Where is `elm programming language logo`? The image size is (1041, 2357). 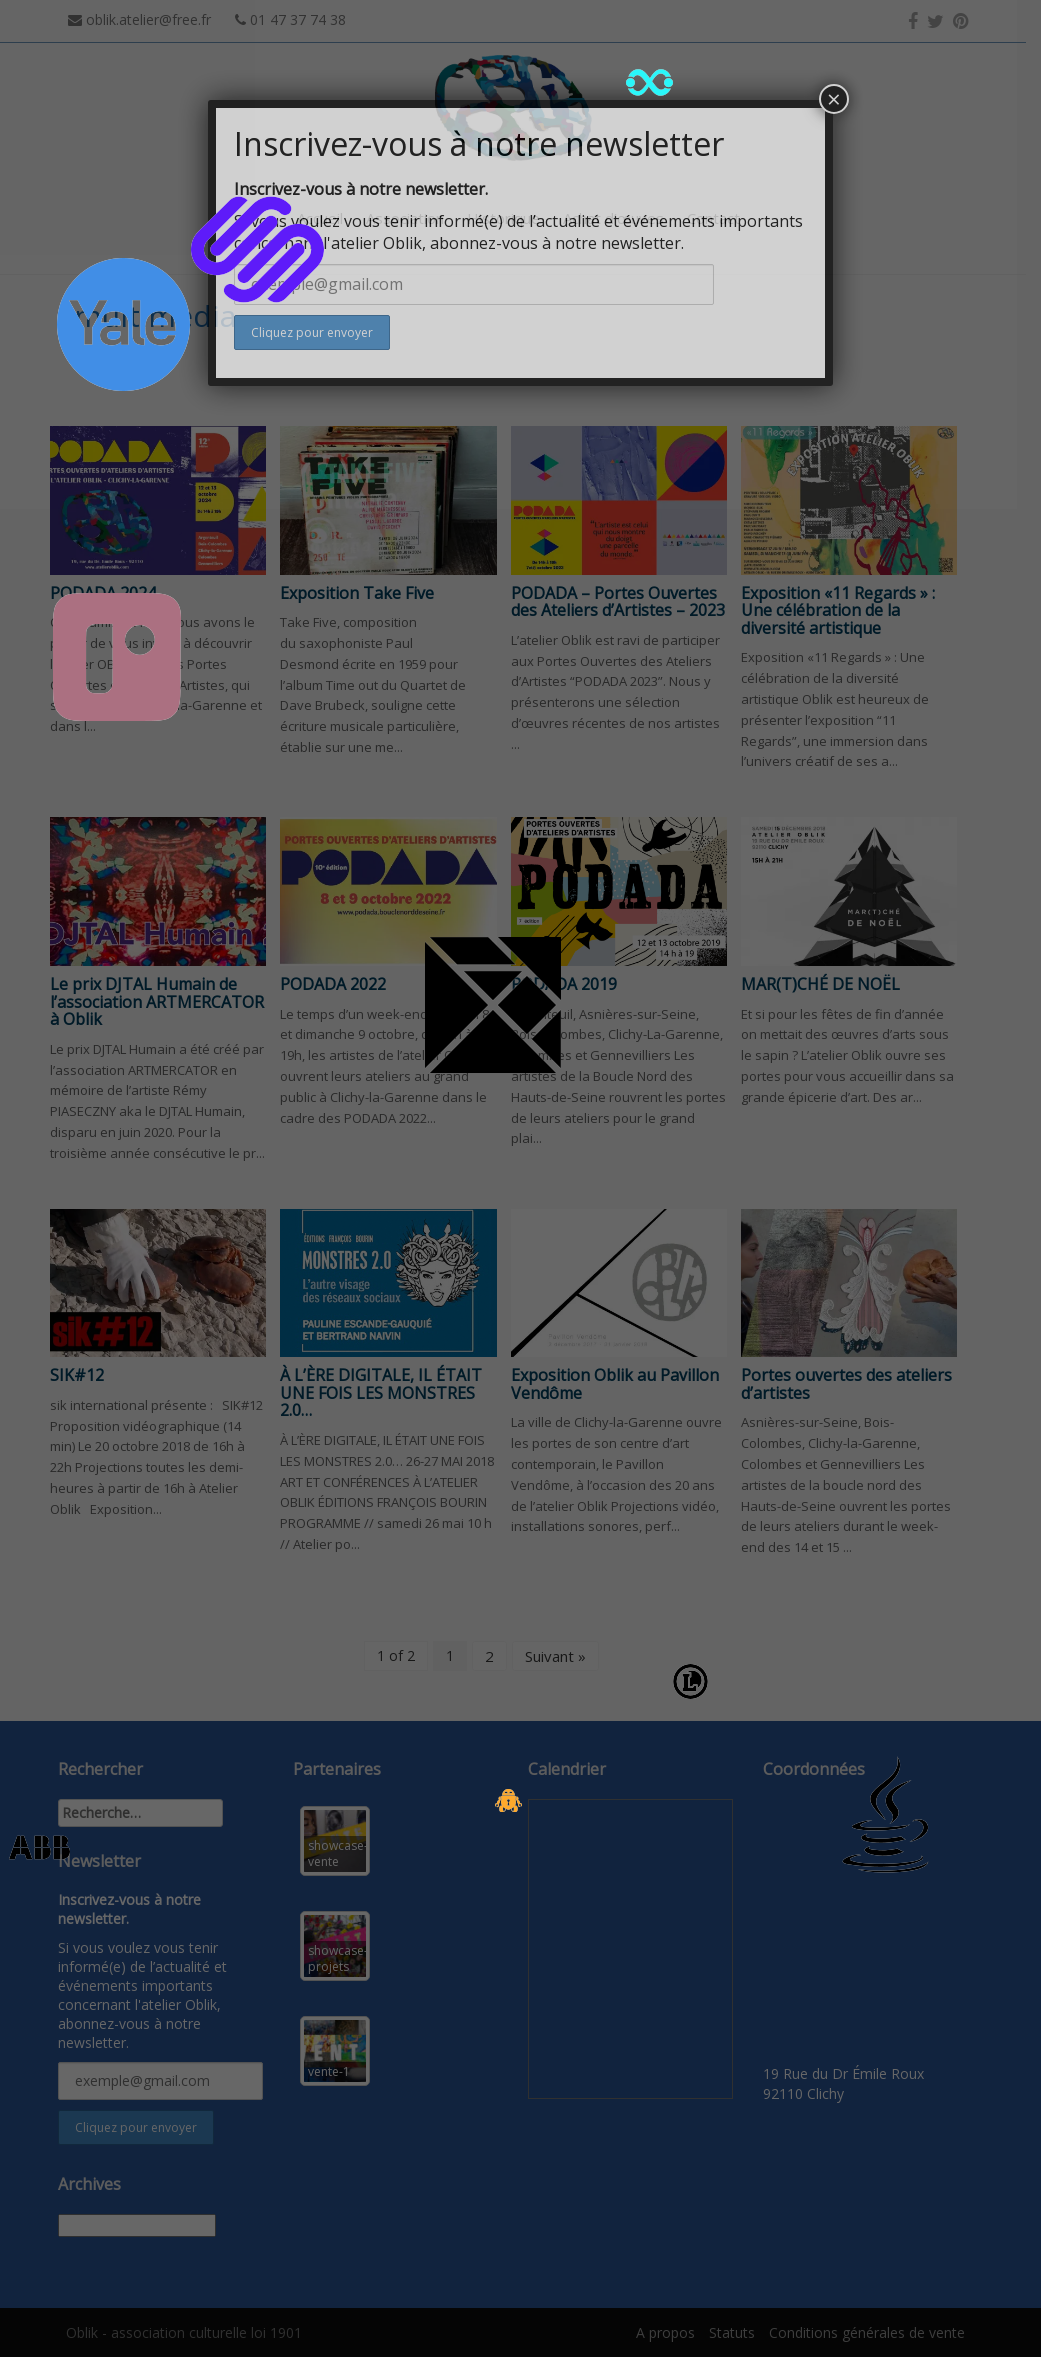
elm programming language logo is located at coordinates (493, 1005).